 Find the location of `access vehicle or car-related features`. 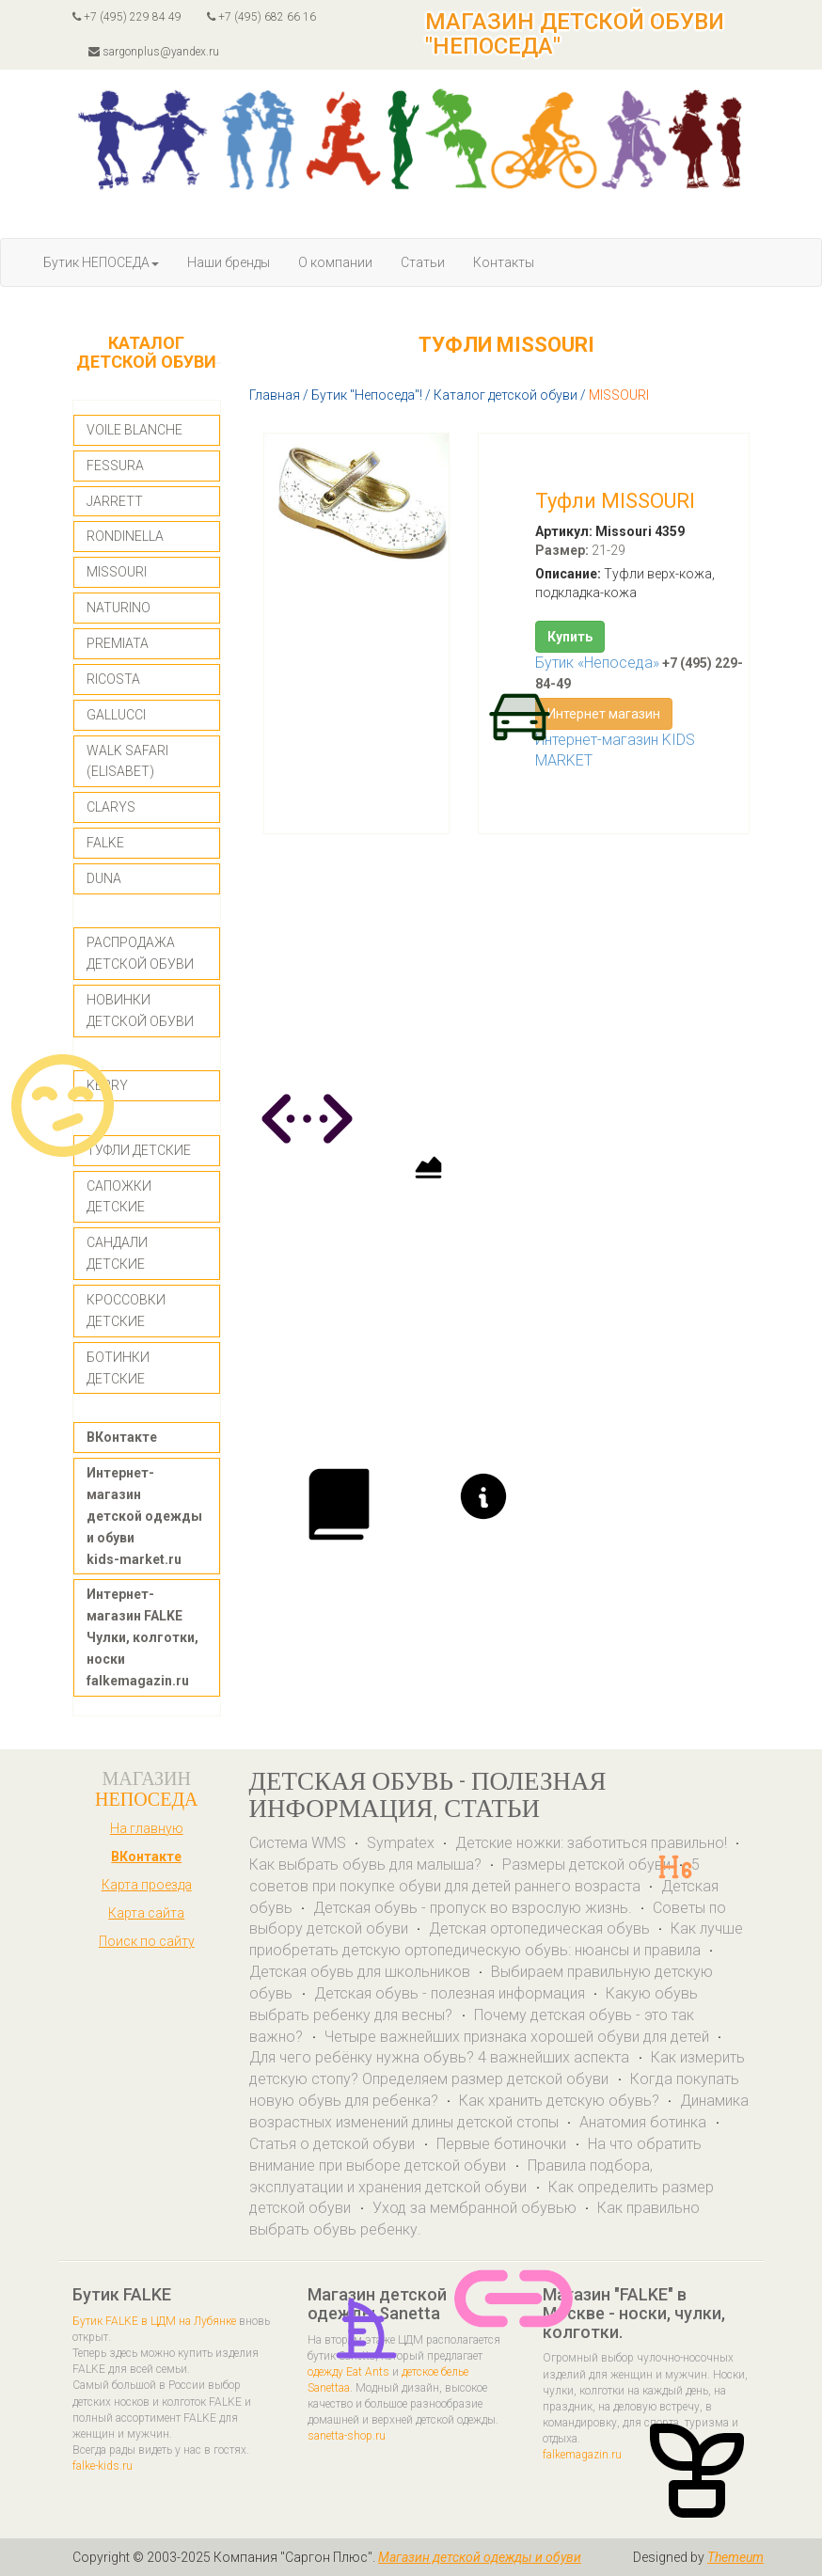

access vehicle or car-related features is located at coordinates (519, 718).